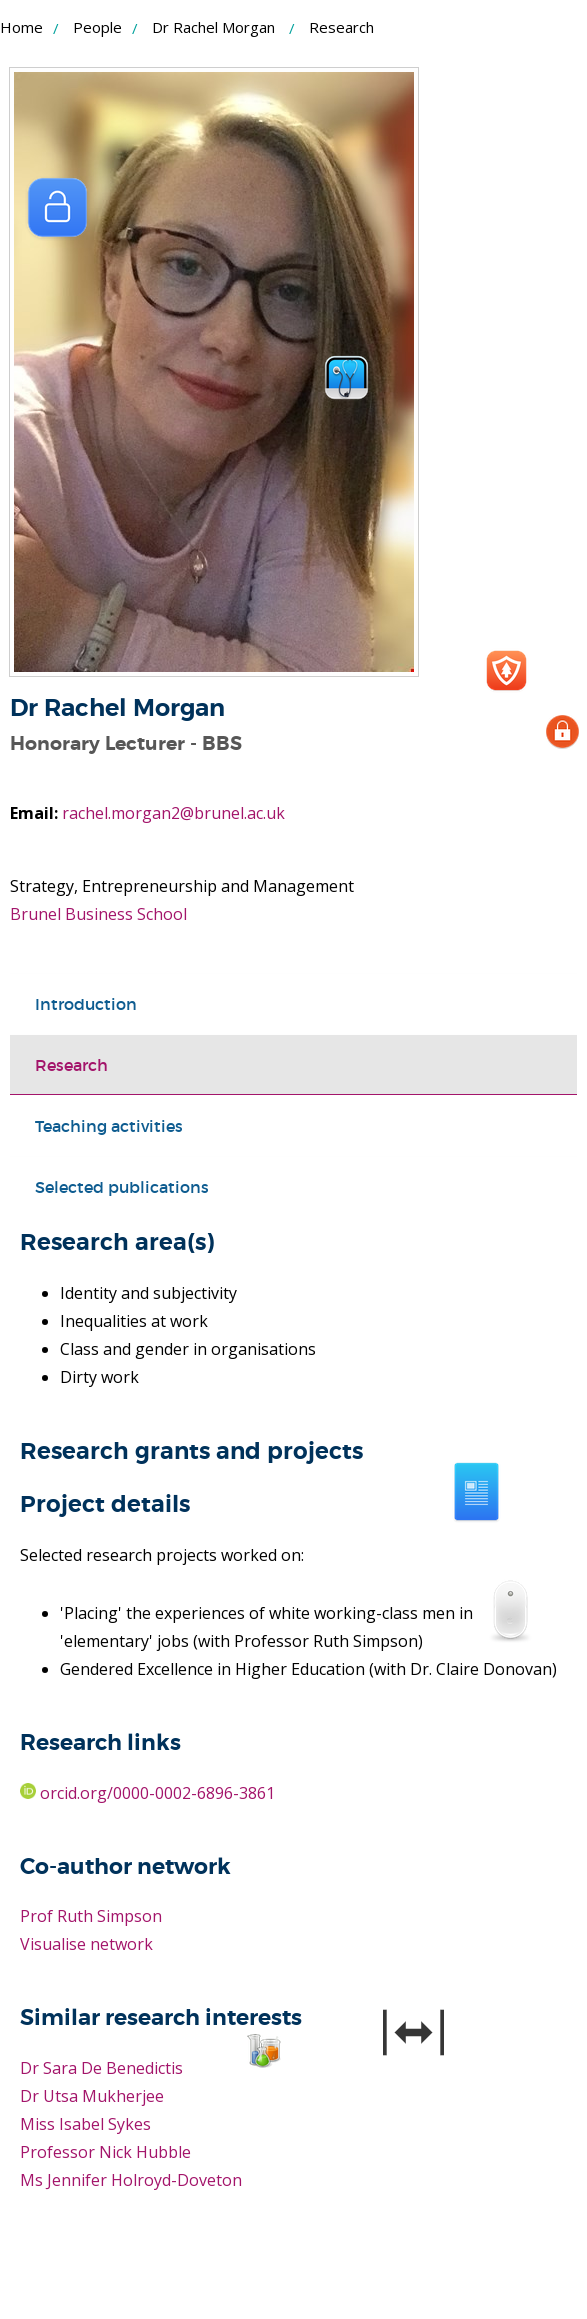 This screenshot has height=2319, width=587. What do you see at coordinates (562, 731) in the screenshot?
I see `indicates a file or folder is read-only` at bounding box center [562, 731].